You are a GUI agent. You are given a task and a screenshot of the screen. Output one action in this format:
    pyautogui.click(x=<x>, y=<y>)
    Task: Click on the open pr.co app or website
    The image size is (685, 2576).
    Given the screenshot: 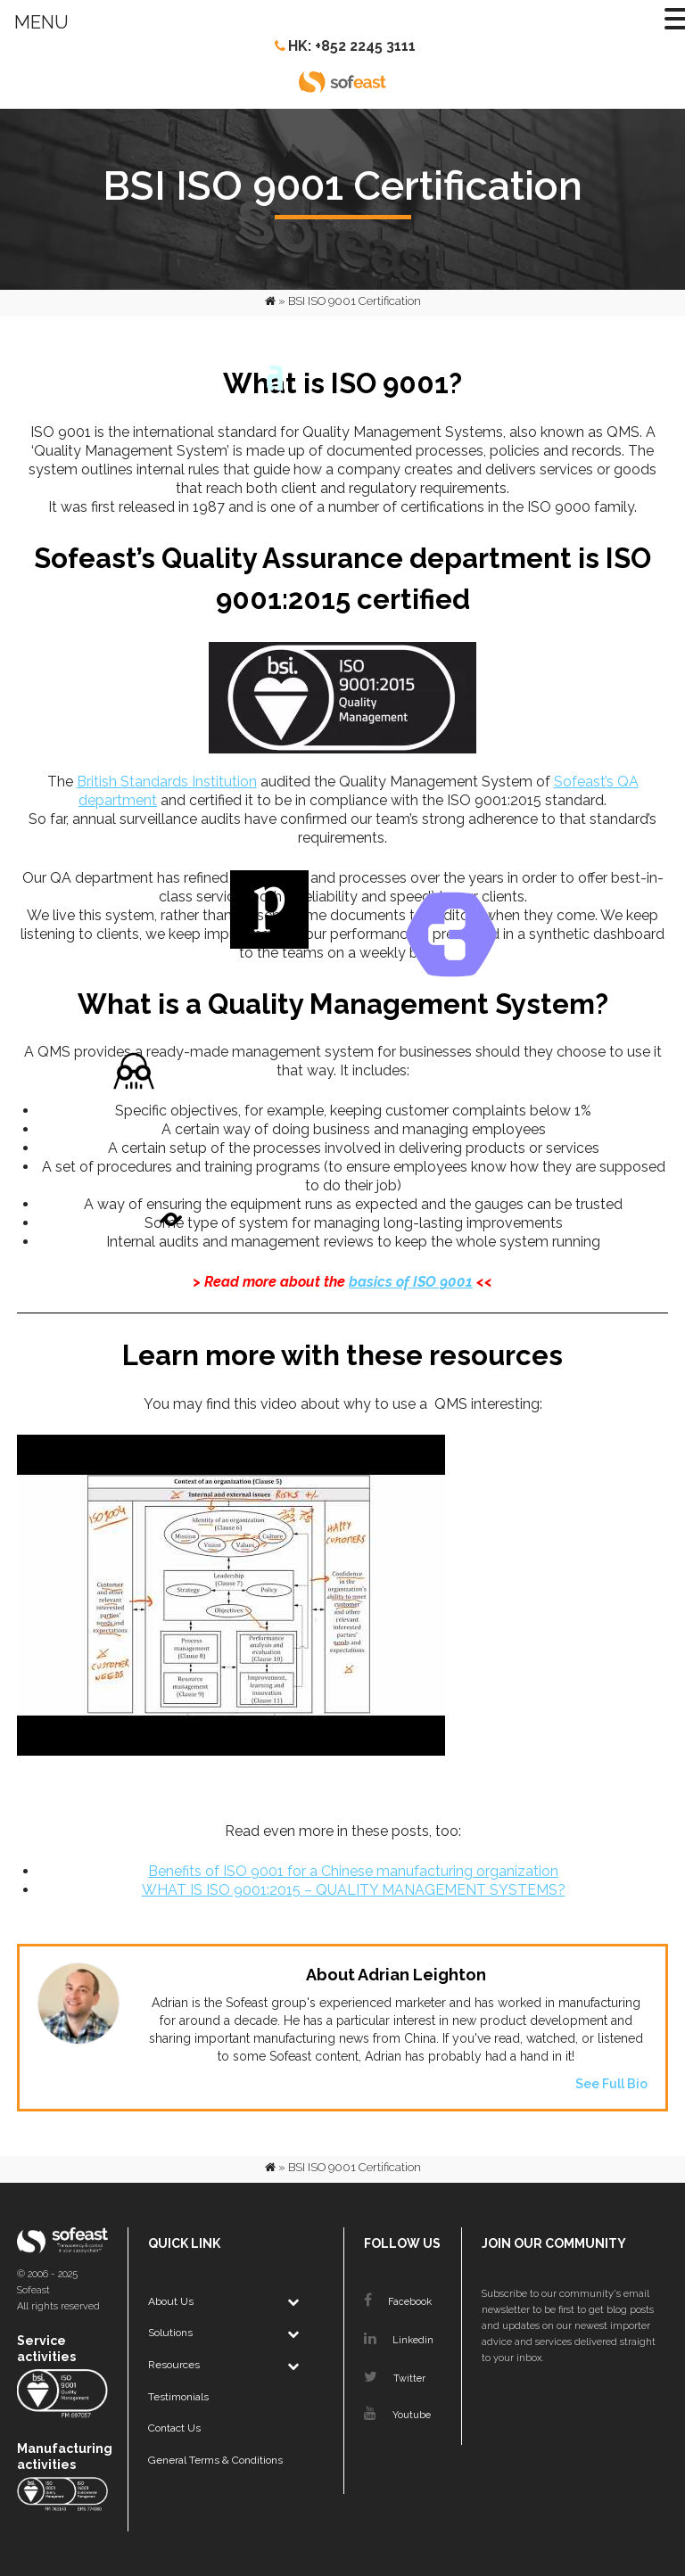 What is the action you would take?
    pyautogui.click(x=170, y=1219)
    